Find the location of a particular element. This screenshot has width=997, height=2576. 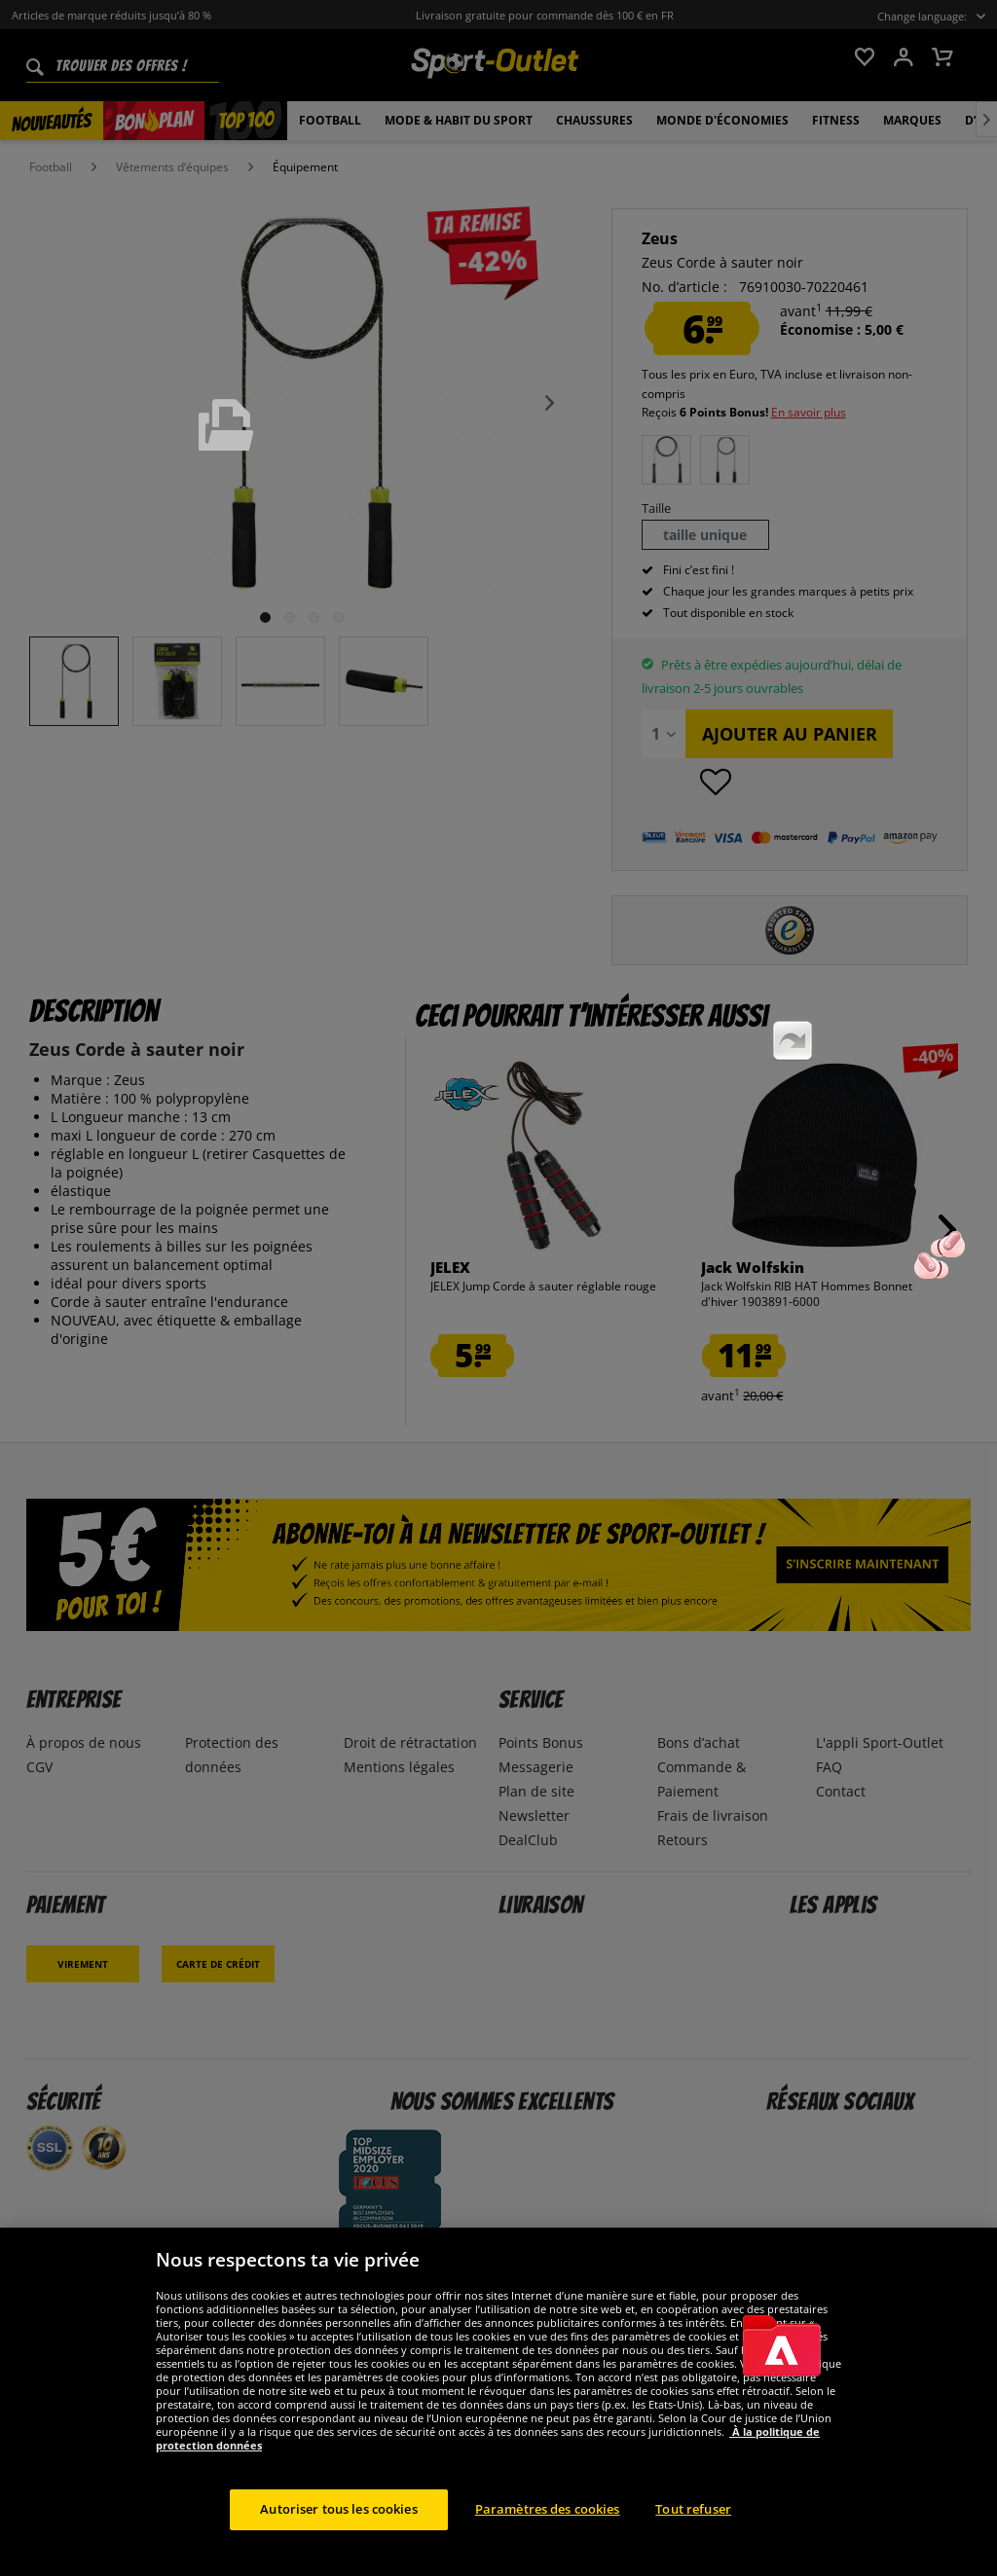

open a document from files is located at coordinates (226, 423).